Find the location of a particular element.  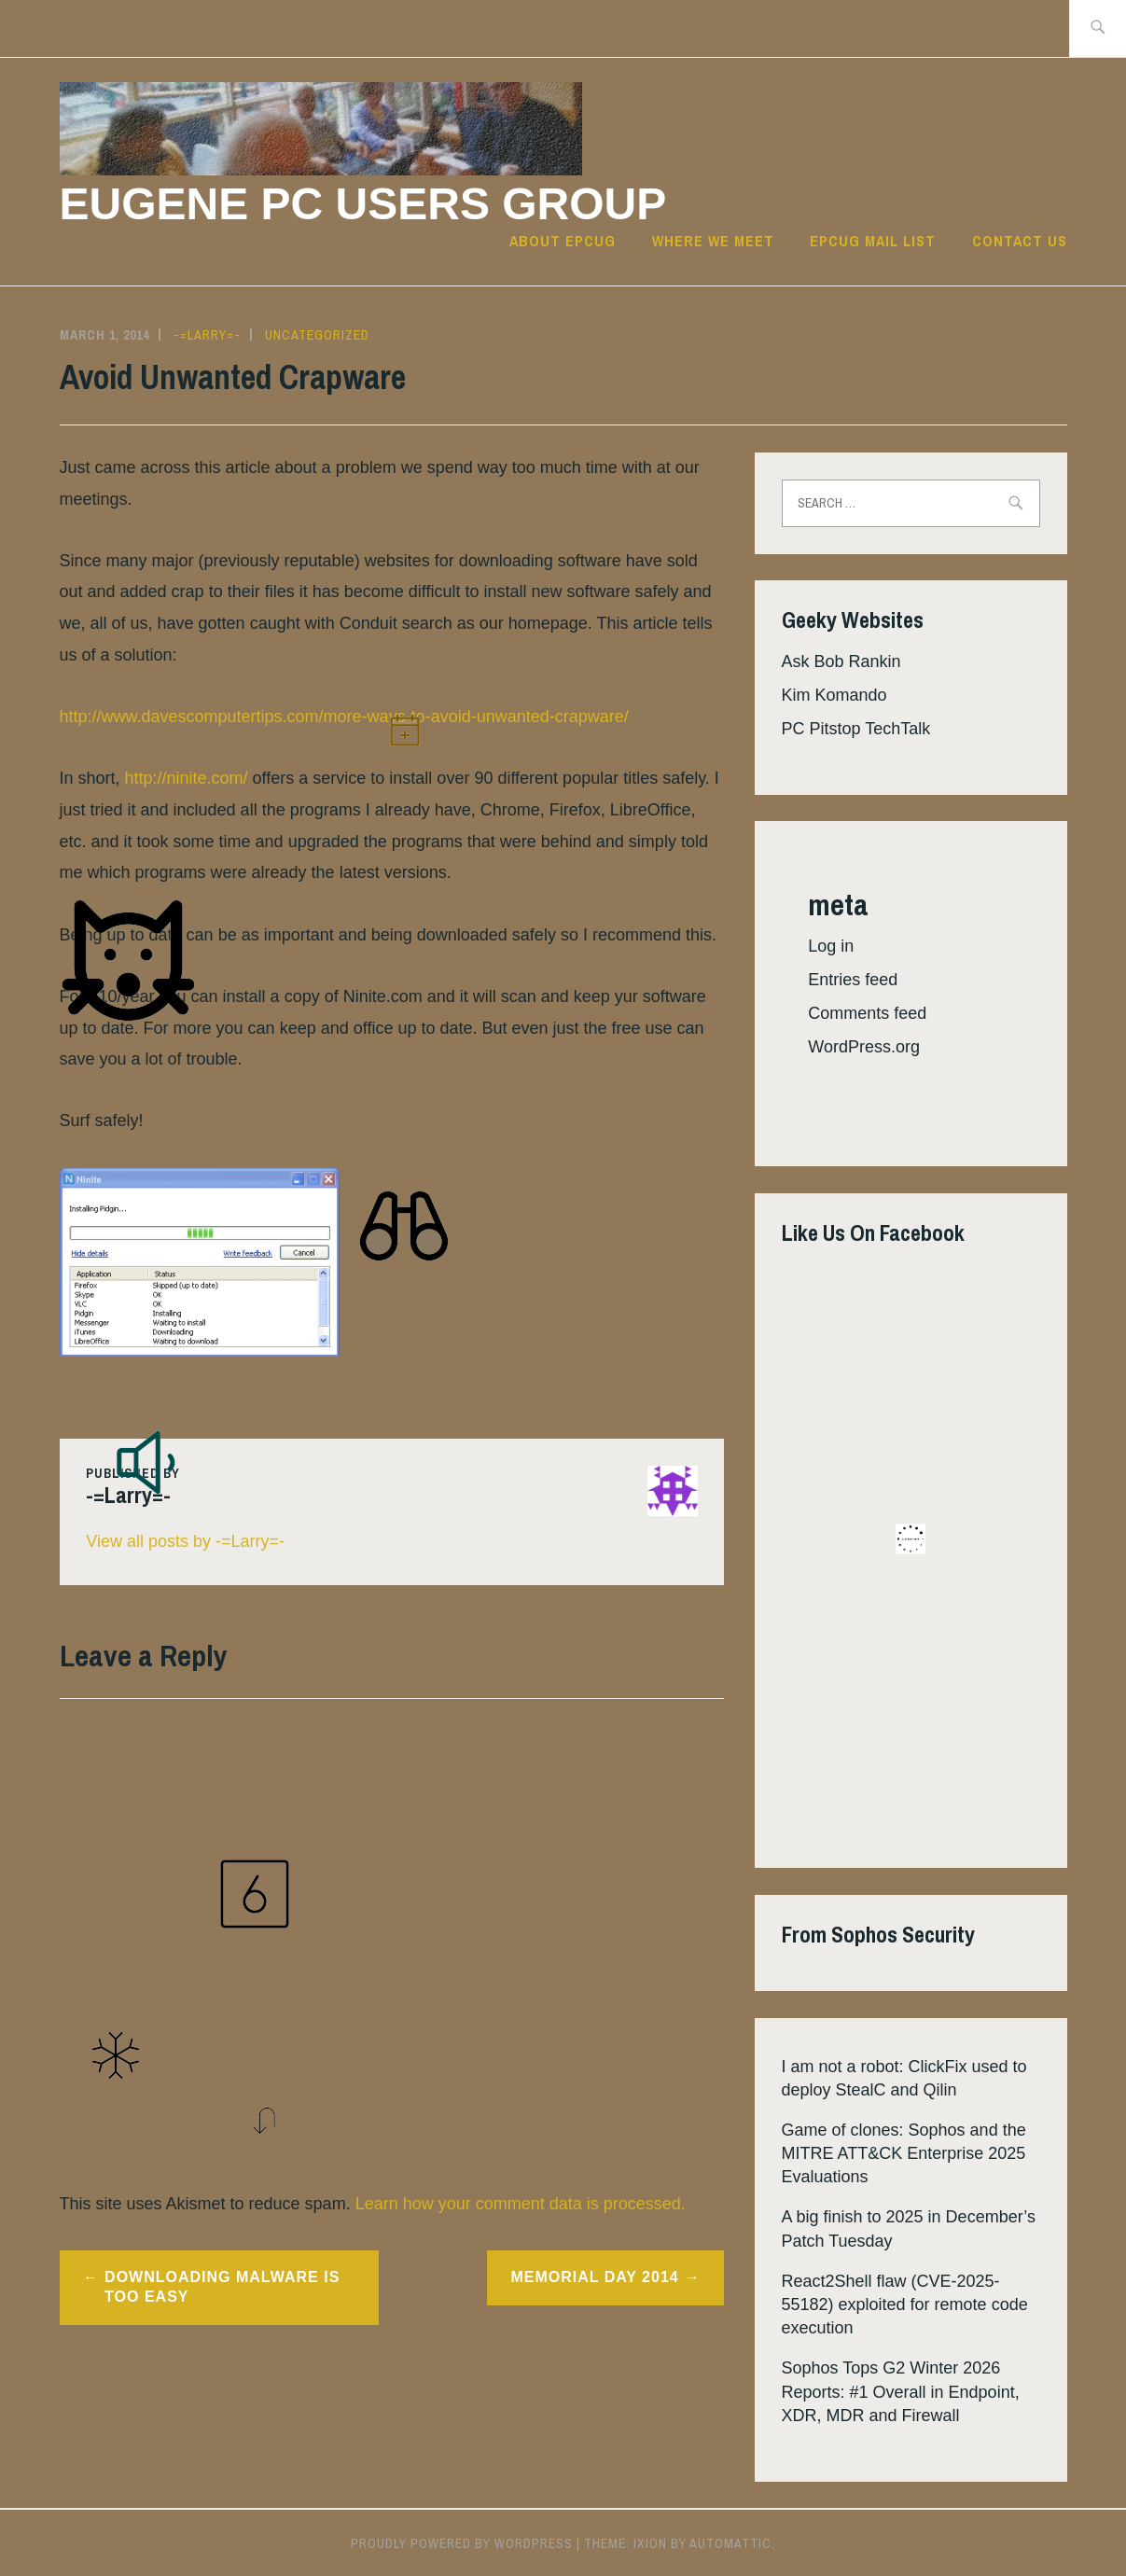

adjust volume to low level is located at coordinates (150, 1462).